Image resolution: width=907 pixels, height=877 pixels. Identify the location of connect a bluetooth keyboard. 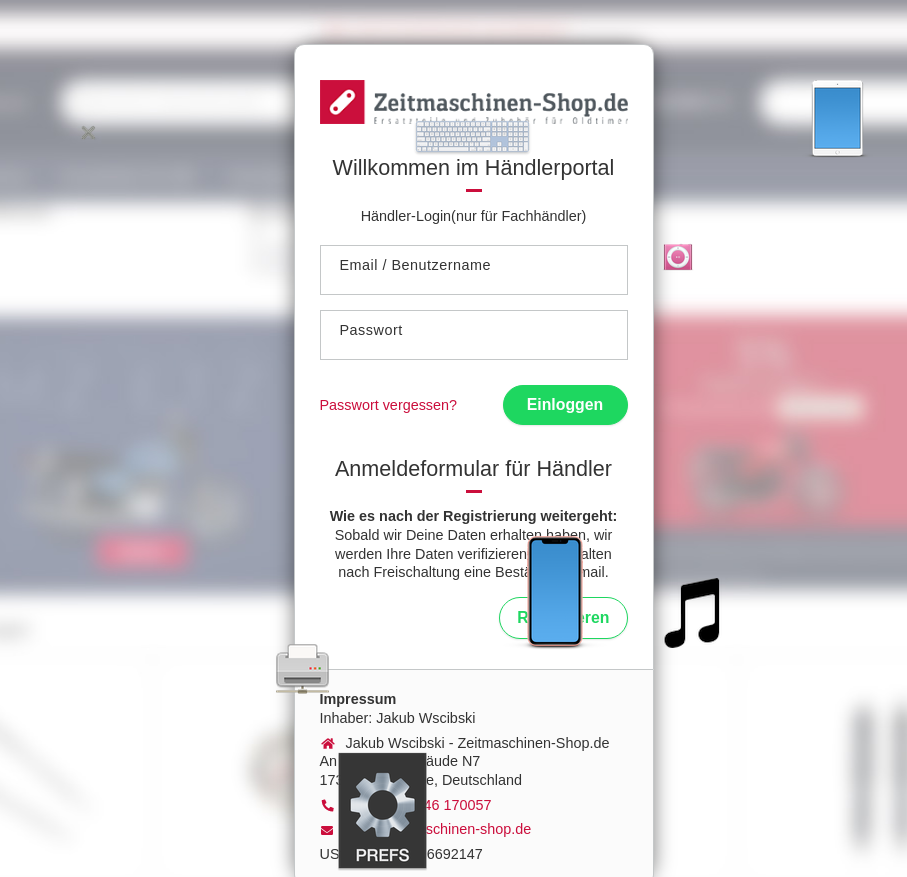
(472, 136).